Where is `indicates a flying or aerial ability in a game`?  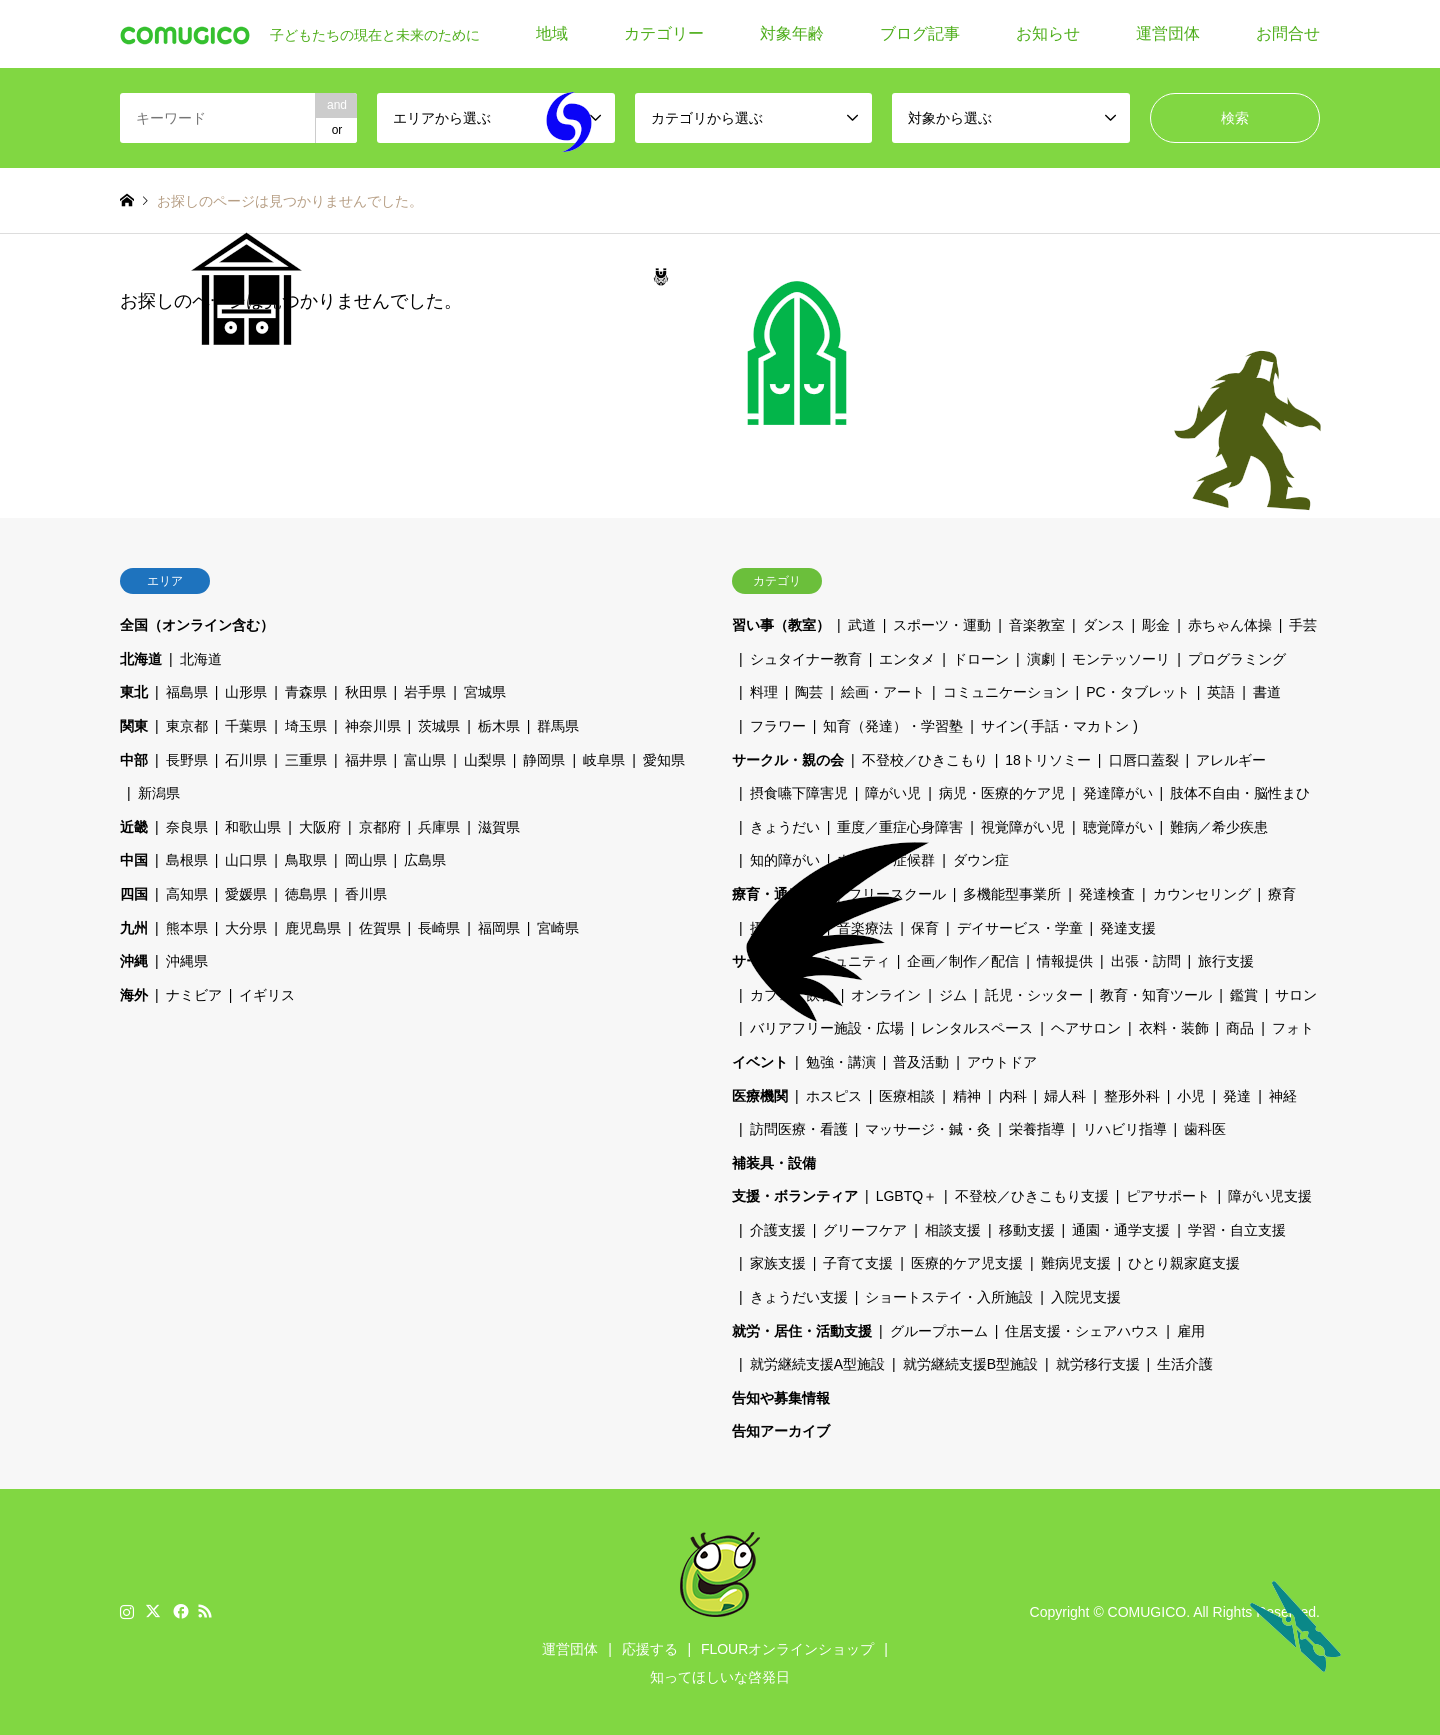 indicates a flying or aerial ability in a game is located at coordinates (838, 929).